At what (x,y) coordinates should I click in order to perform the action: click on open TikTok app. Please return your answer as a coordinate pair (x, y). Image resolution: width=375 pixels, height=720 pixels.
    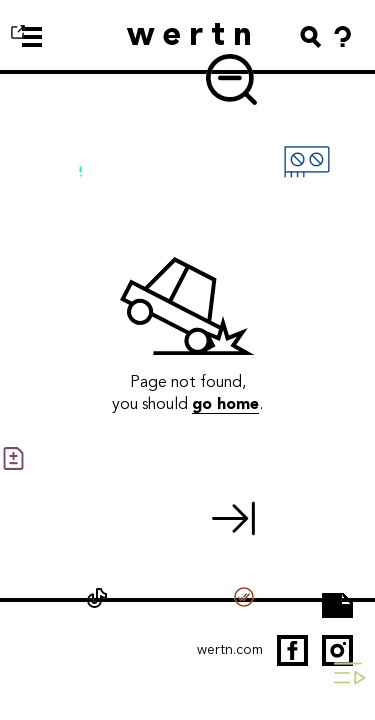
    Looking at the image, I should click on (97, 598).